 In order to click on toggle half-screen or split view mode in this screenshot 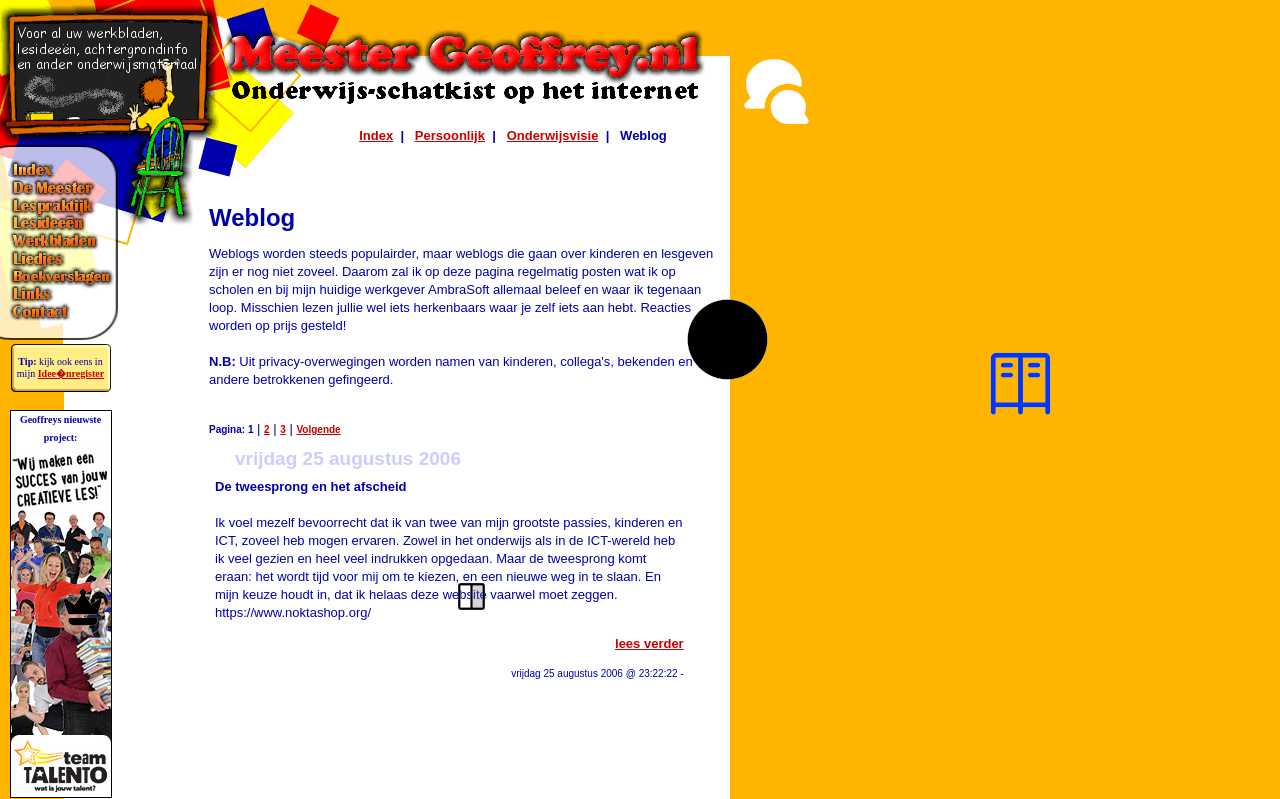, I will do `click(471, 596)`.